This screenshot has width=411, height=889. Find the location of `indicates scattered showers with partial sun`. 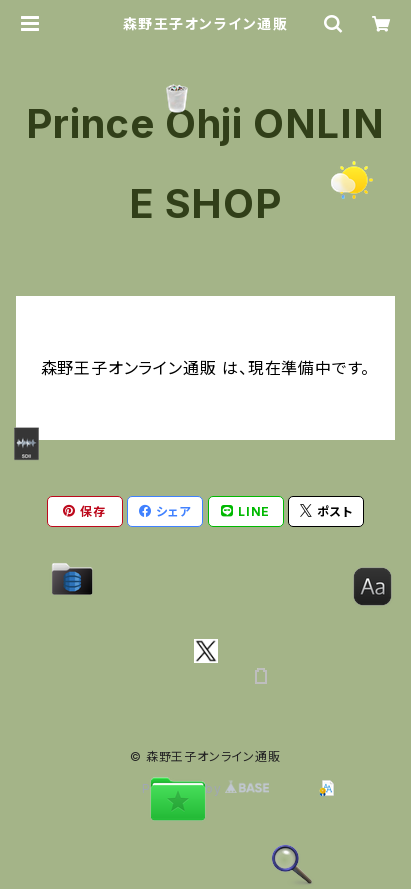

indicates scattered showers with partial sun is located at coordinates (352, 180).